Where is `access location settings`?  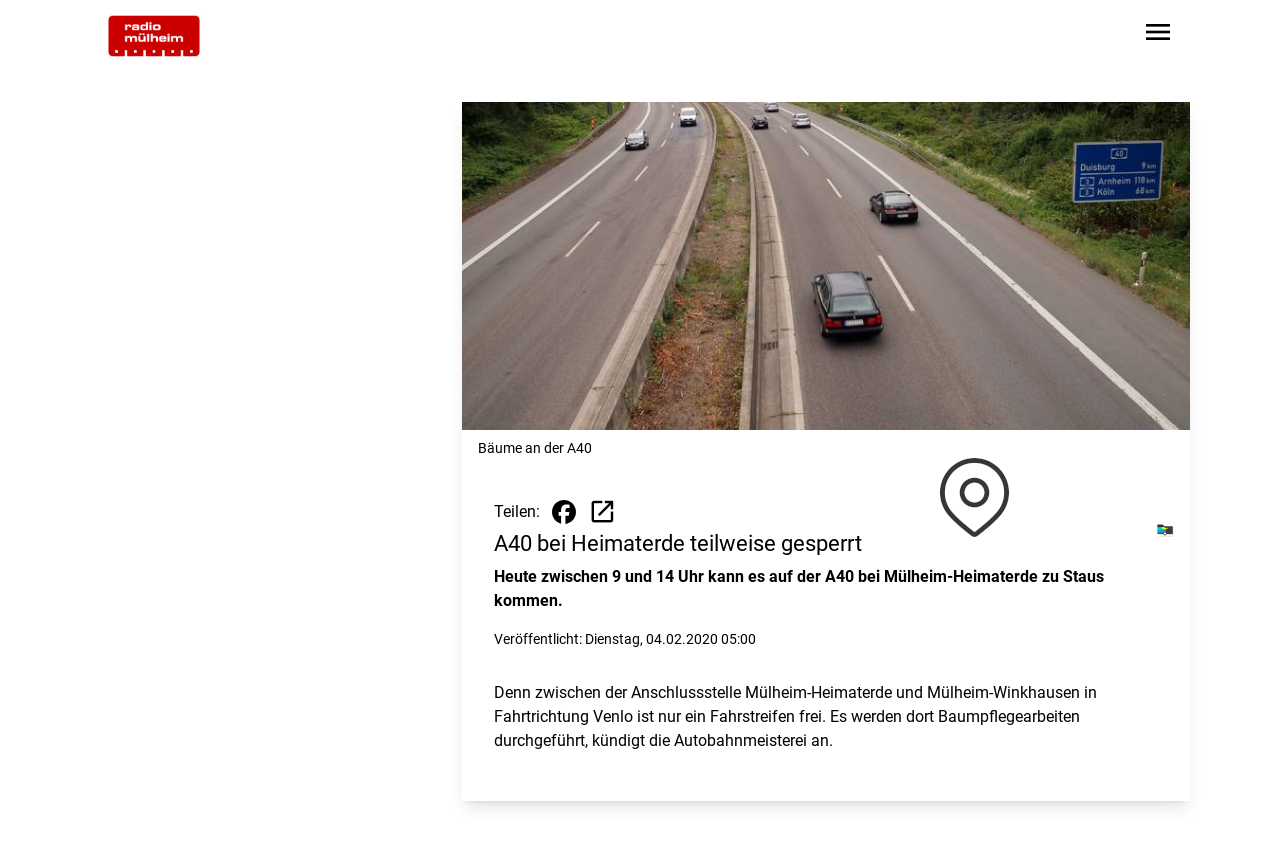
access location settings is located at coordinates (974, 497).